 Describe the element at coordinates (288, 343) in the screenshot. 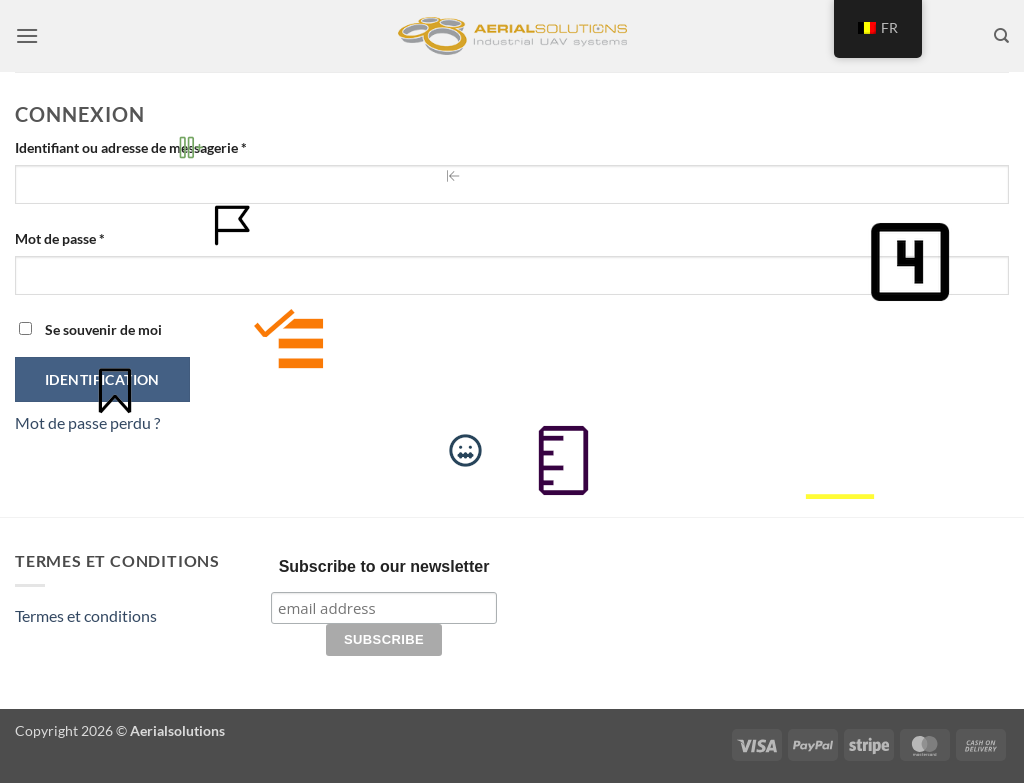

I see `view task list or to-do items` at that location.